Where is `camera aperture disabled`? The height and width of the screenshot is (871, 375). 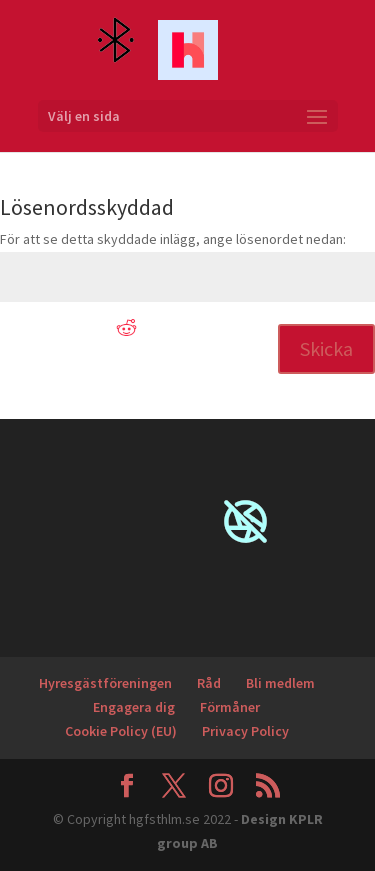
camera aperture disabled is located at coordinates (245, 521).